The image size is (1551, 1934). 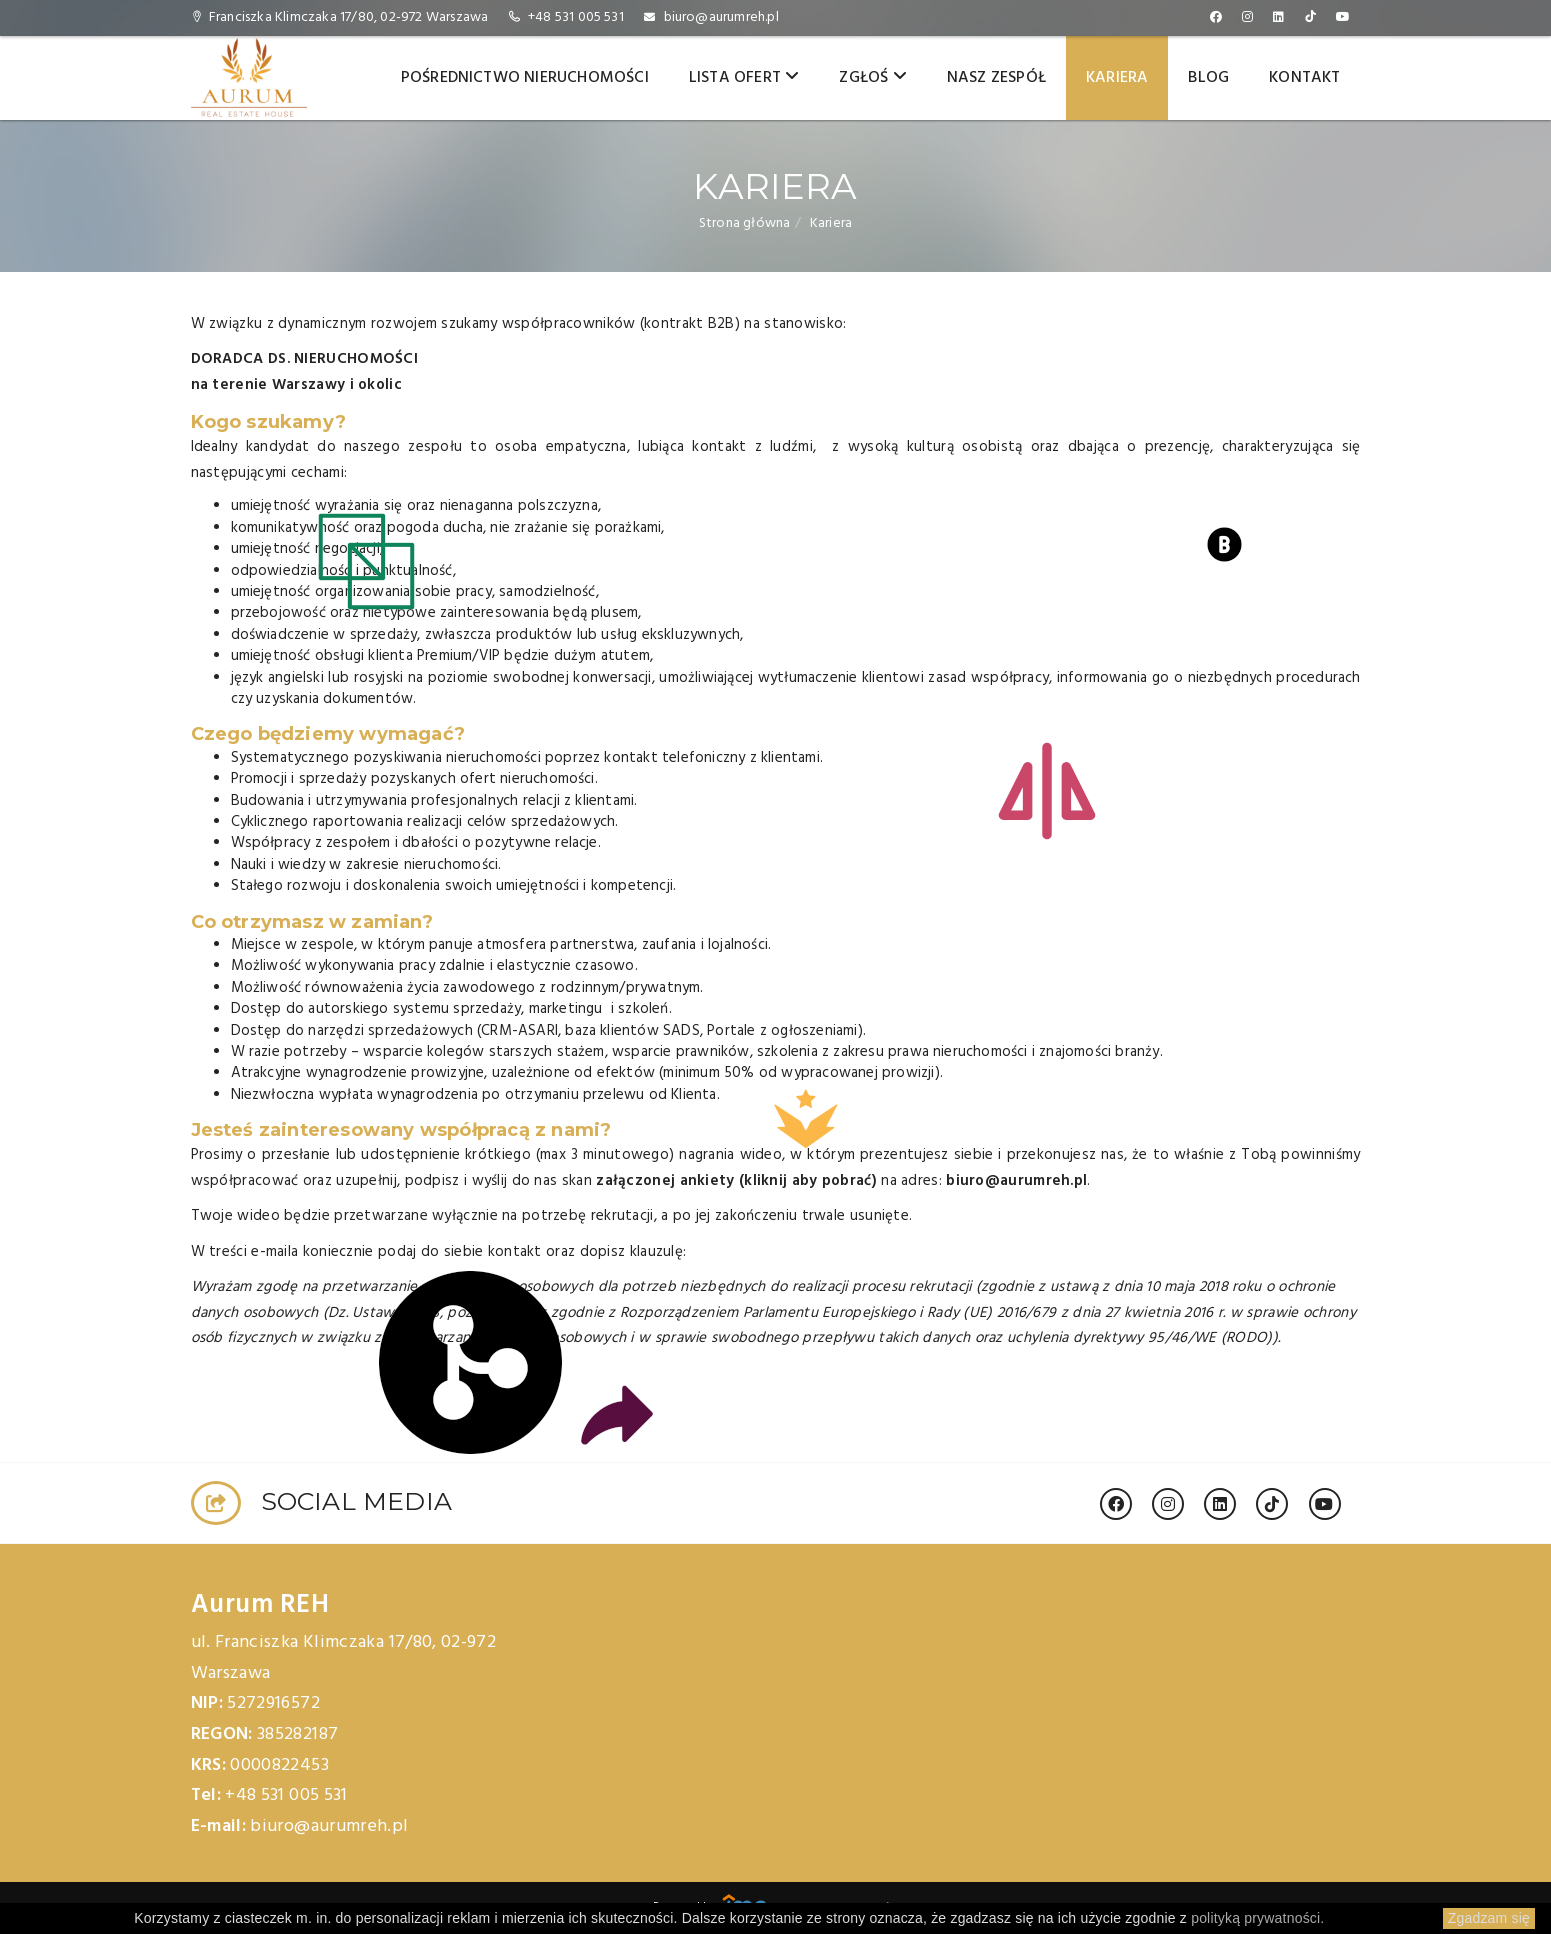 What do you see at coordinates (617, 1419) in the screenshot?
I see `share content with others` at bounding box center [617, 1419].